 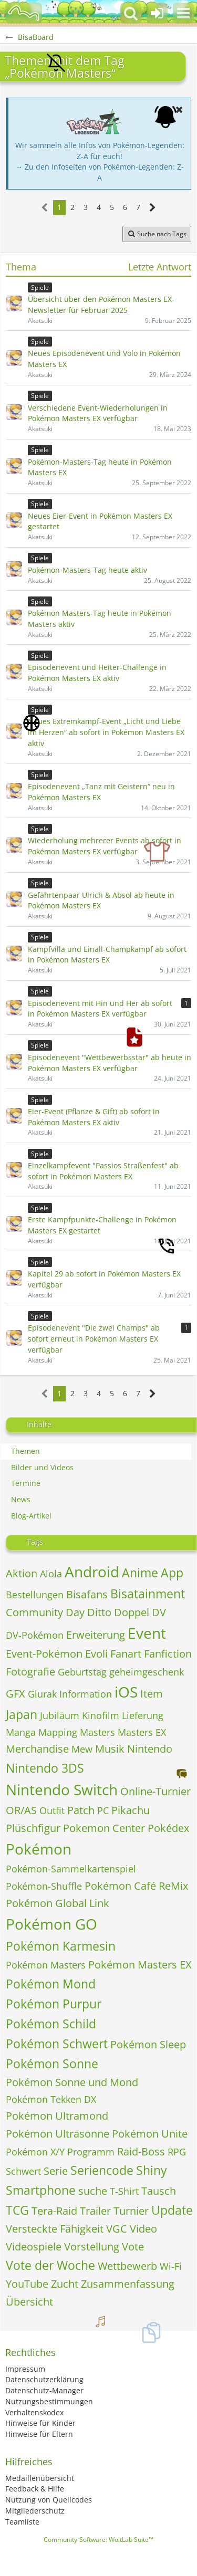 I want to click on new notification alert, so click(x=165, y=117).